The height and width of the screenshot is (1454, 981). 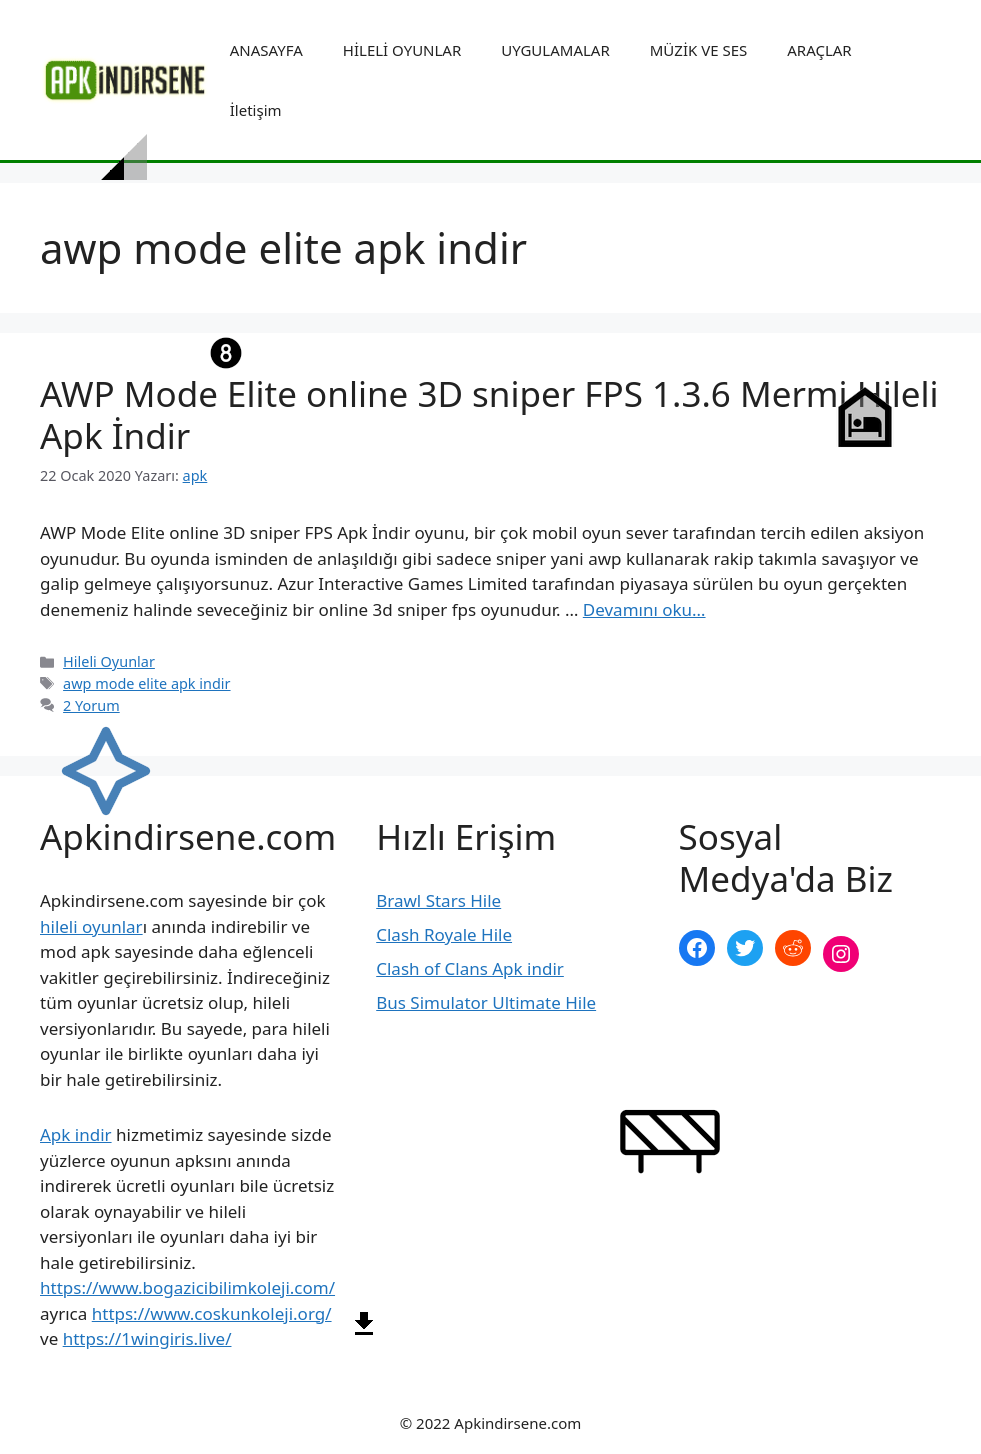 What do you see at coordinates (106, 771) in the screenshot?
I see `add a sparkle or highlight effect` at bounding box center [106, 771].